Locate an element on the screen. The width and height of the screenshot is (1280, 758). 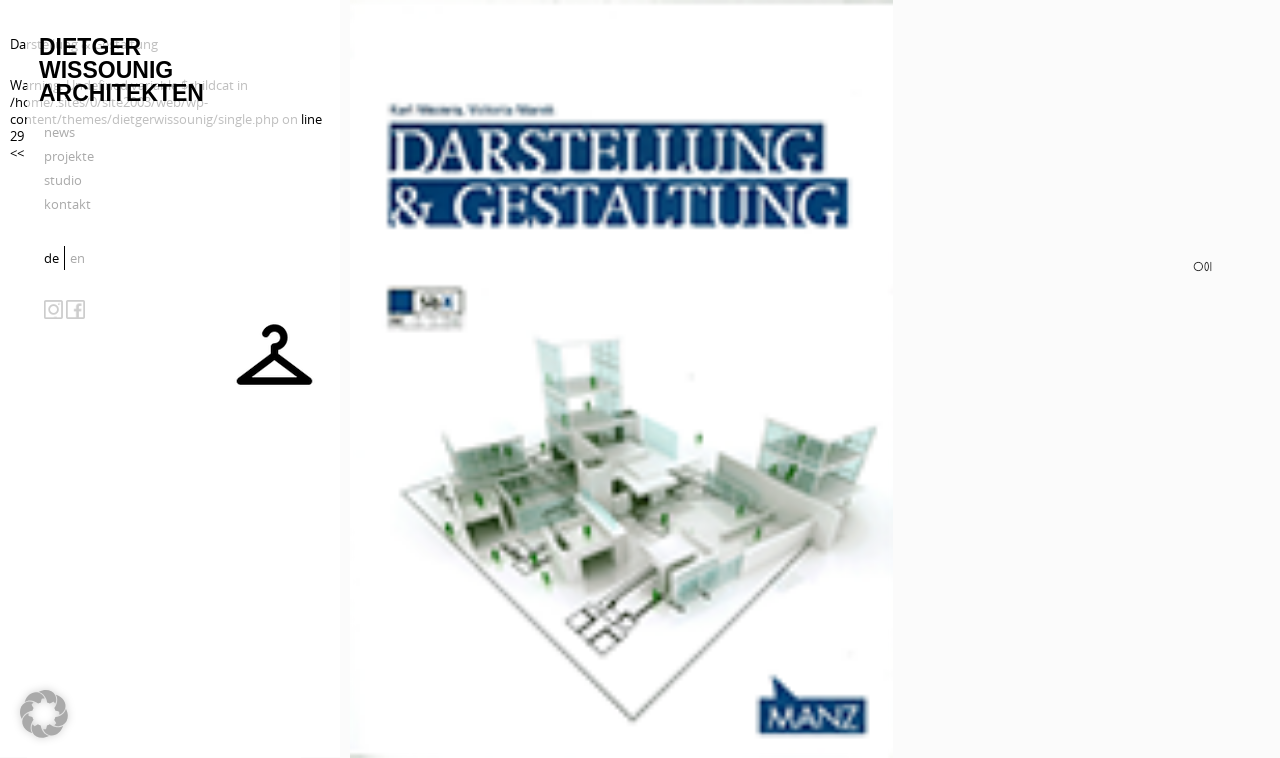
visit medium article or profile is located at coordinates (1202, 266).